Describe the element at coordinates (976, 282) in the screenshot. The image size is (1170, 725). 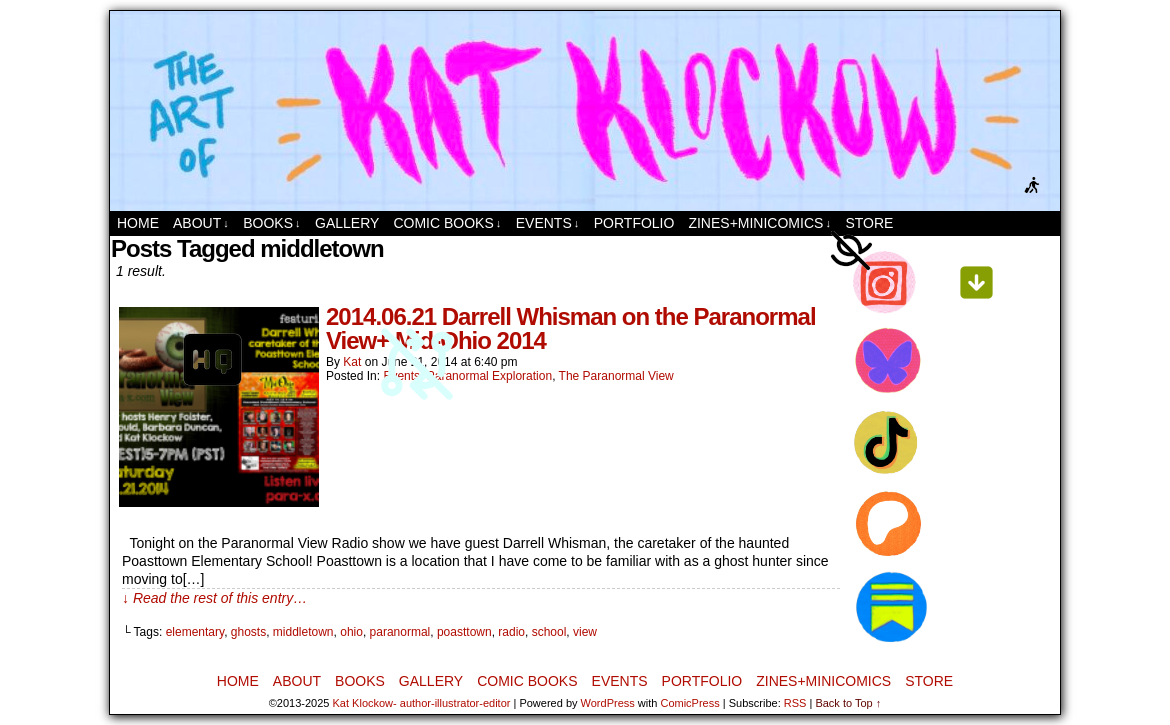
I see `download file or content` at that location.